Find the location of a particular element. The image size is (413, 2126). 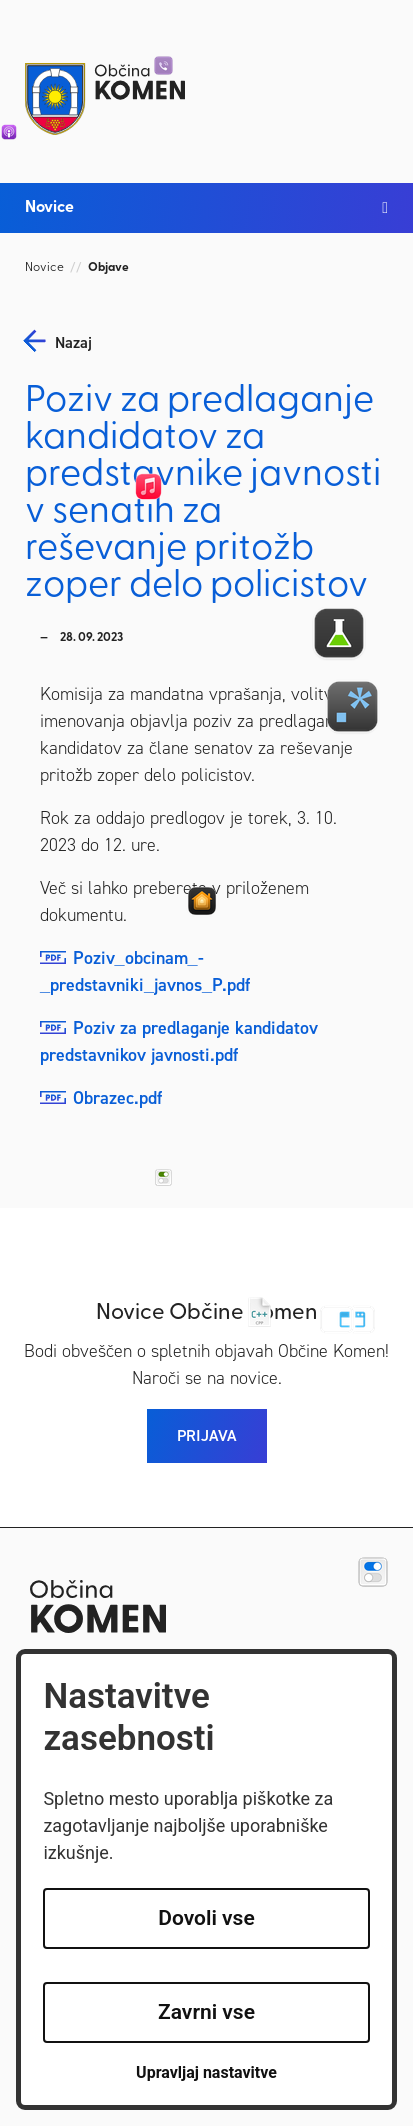

open viber messaging app is located at coordinates (163, 65).